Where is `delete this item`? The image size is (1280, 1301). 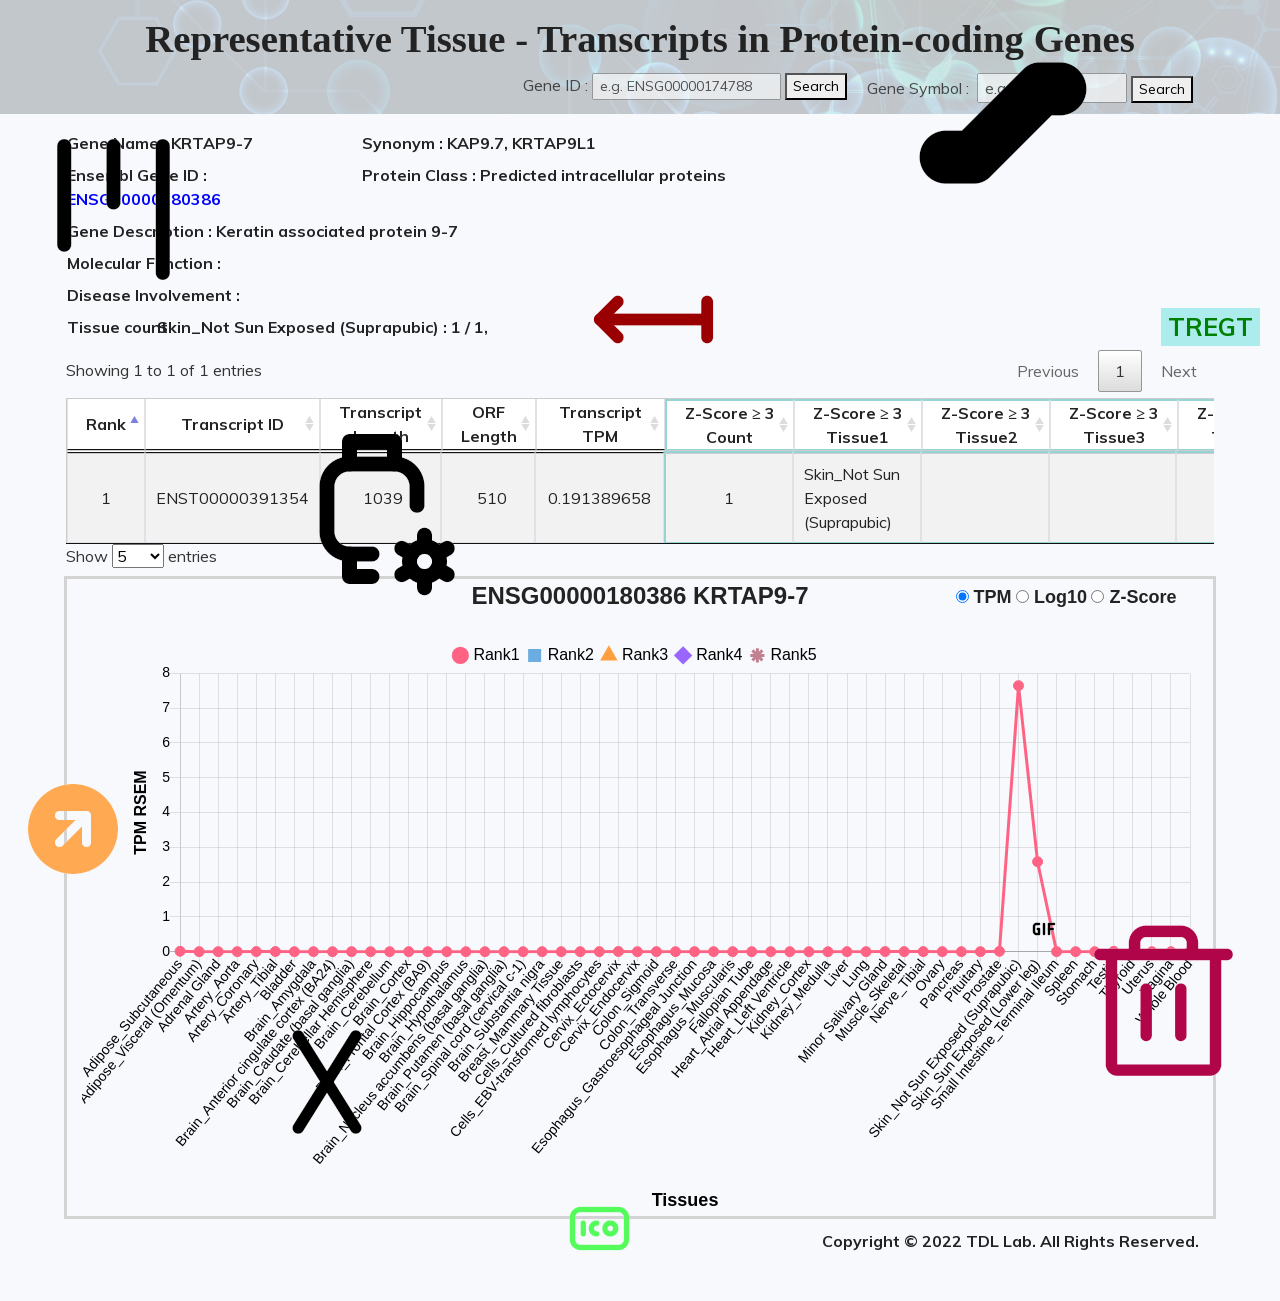 delete this item is located at coordinates (1163, 1006).